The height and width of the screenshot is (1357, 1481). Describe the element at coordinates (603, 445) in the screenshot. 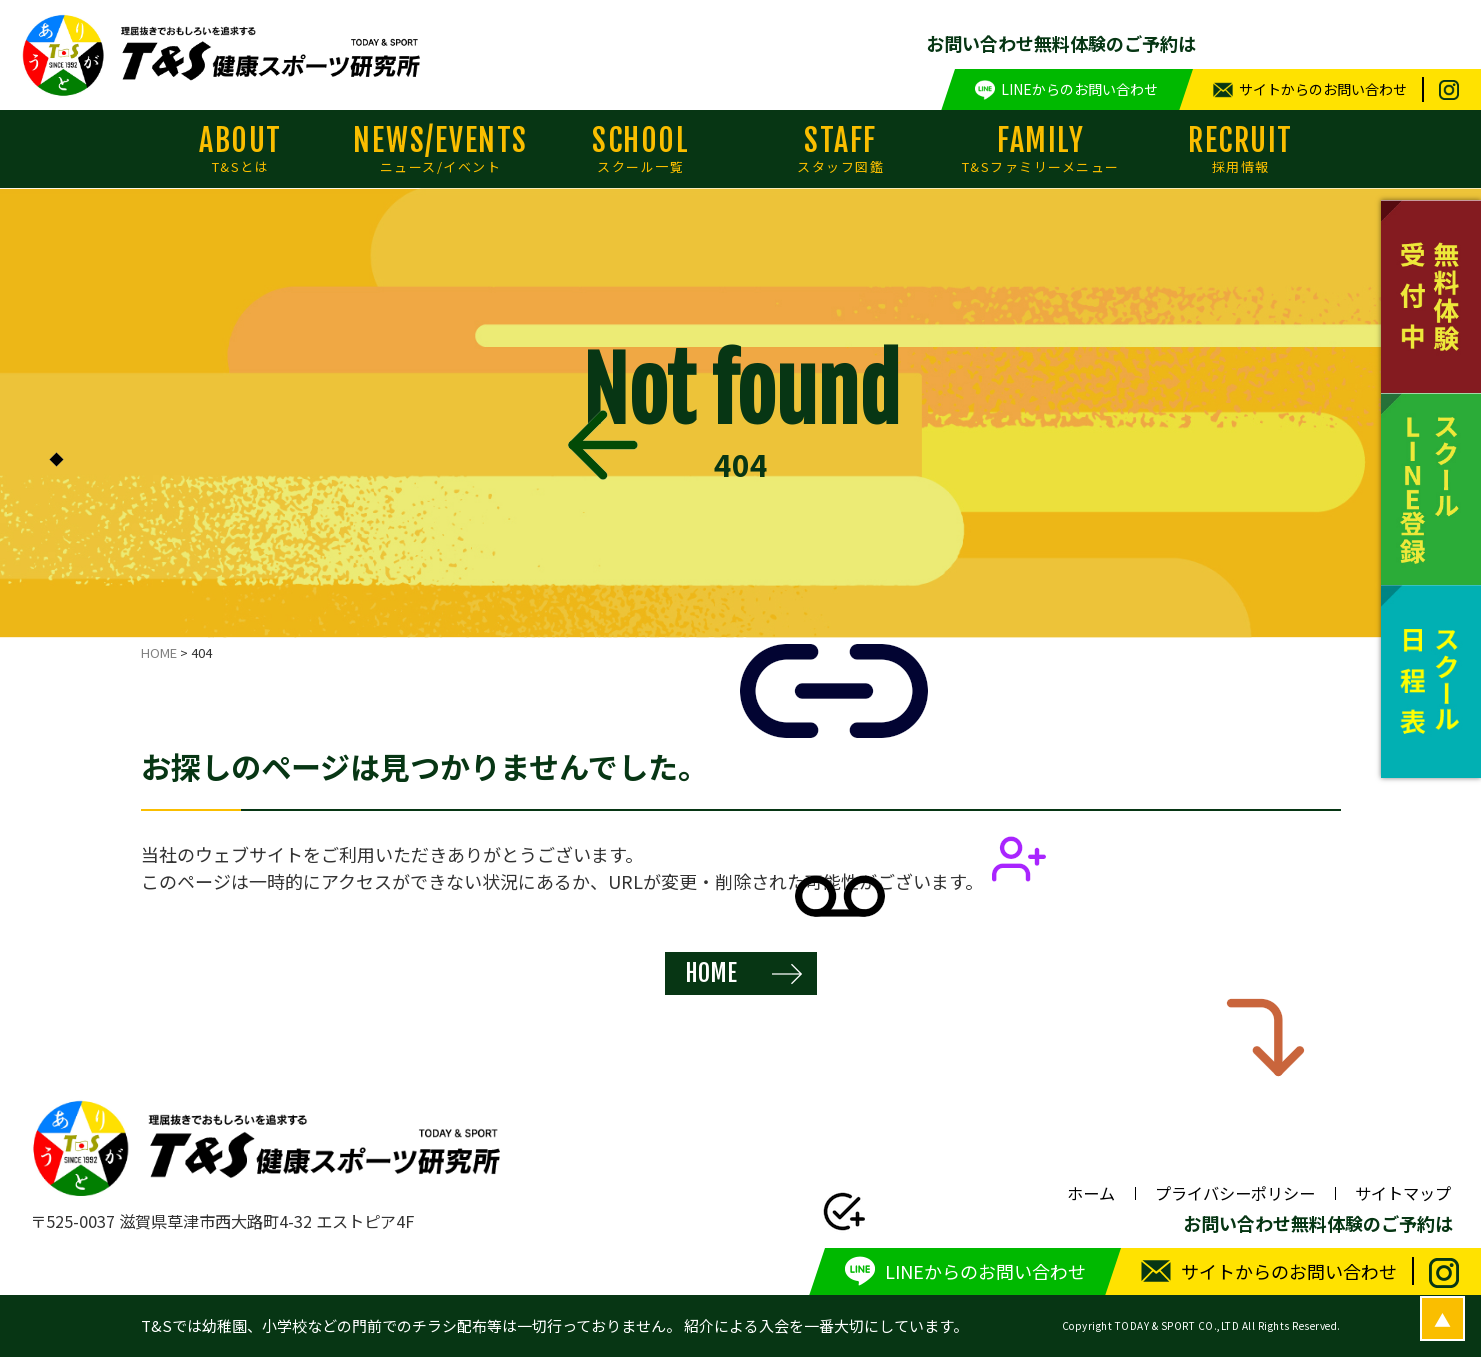

I see `go back to the previous screen` at that location.